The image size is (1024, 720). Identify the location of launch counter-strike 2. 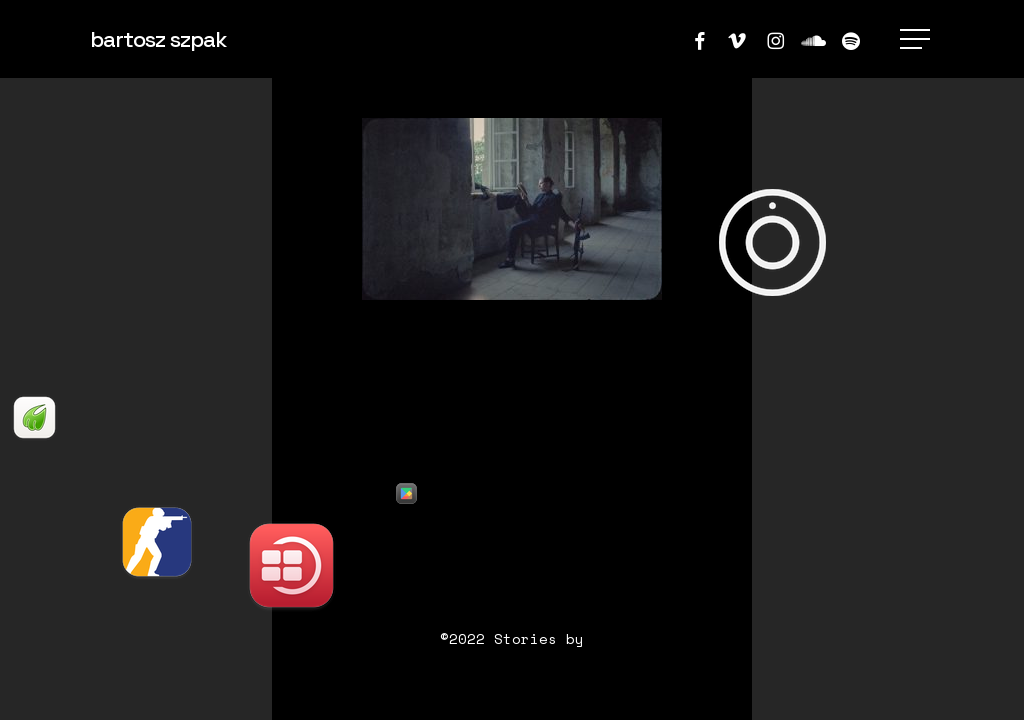
(157, 542).